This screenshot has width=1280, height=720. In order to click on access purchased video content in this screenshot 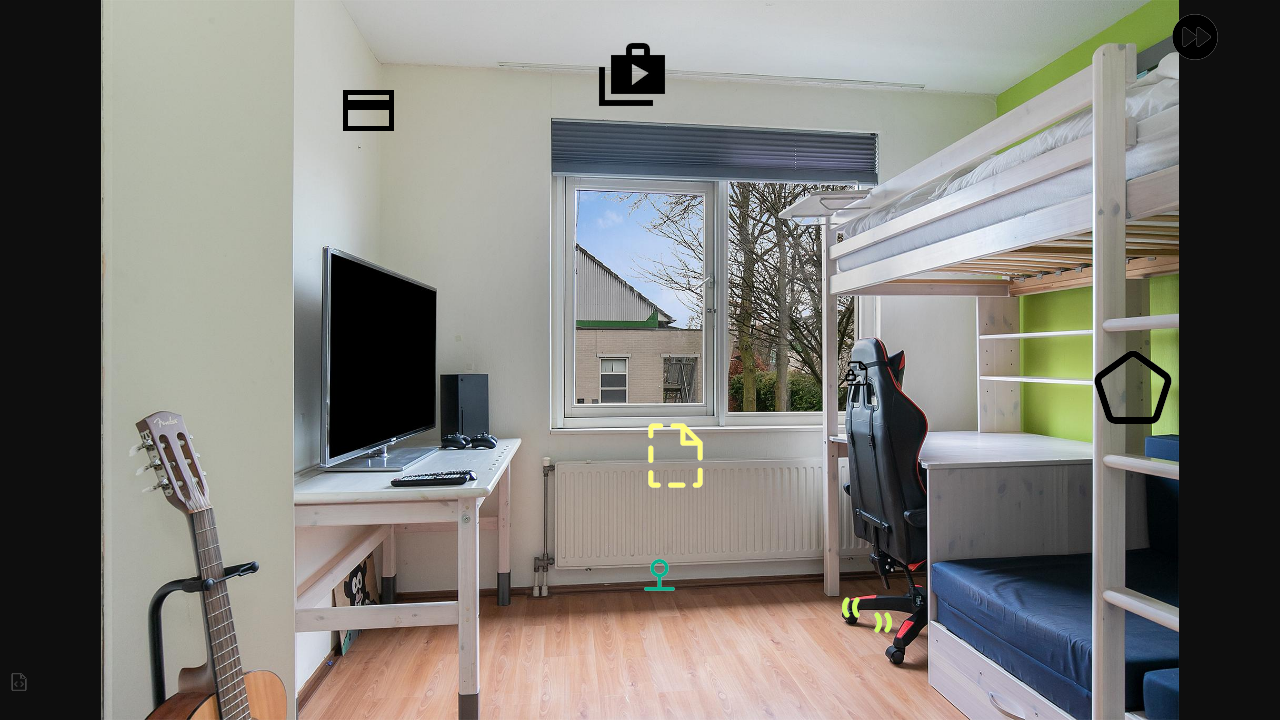, I will do `click(632, 76)`.